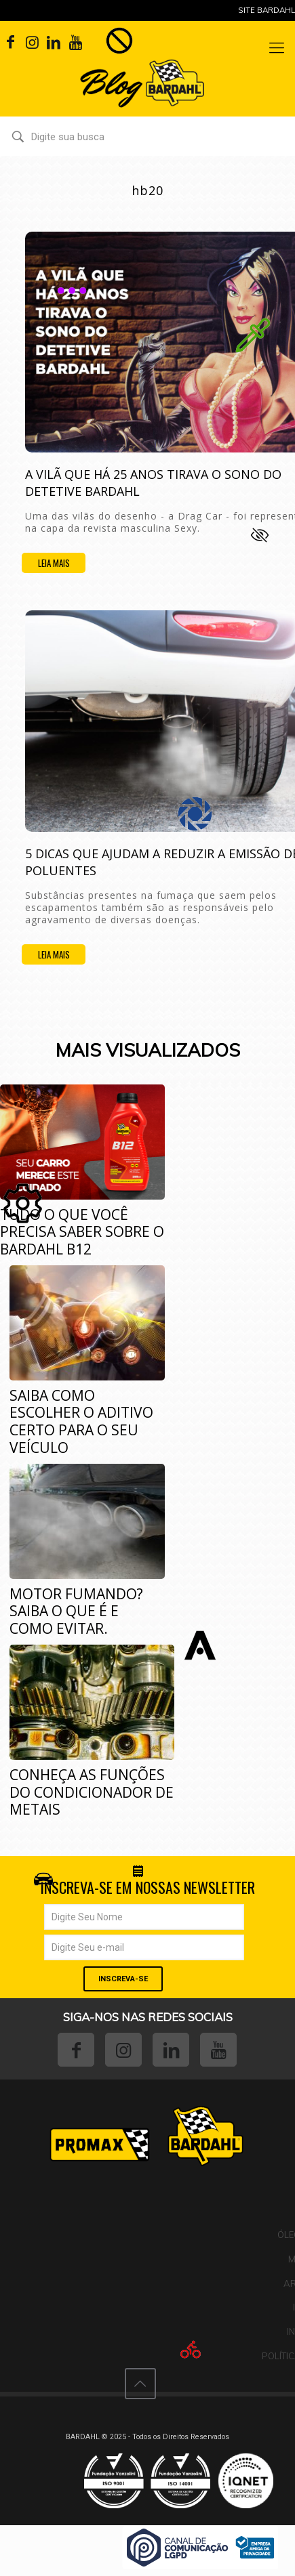 The width and height of the screenshot is (295, 2576). What do you see at coordinates (200, 1645) in the screenshot?
I see `ionic appflow logo` at bounding box center [200, 1645].